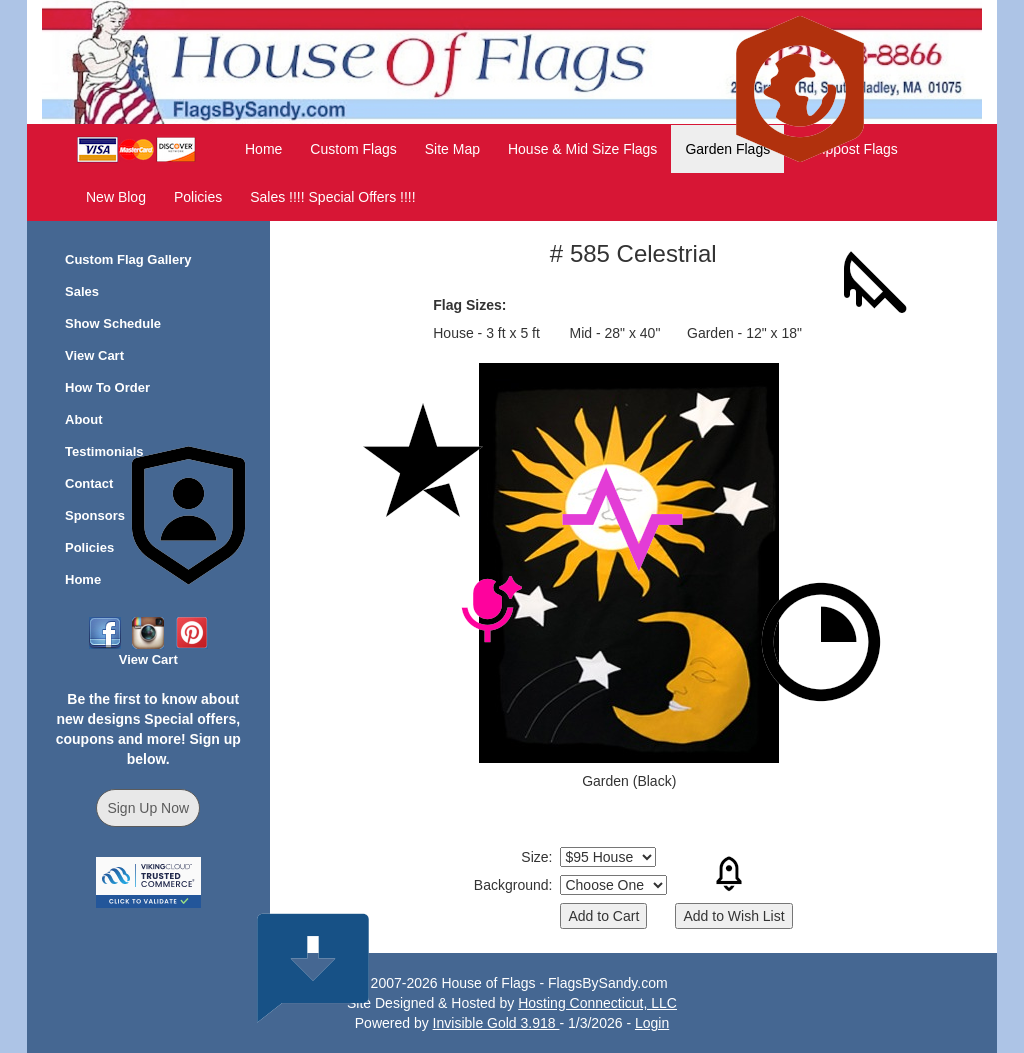 The width and height of the screenshot is (1024, 1053). Describe the element at coordinates (313, 964) in the screenshot. I see `download chat history` at that location.